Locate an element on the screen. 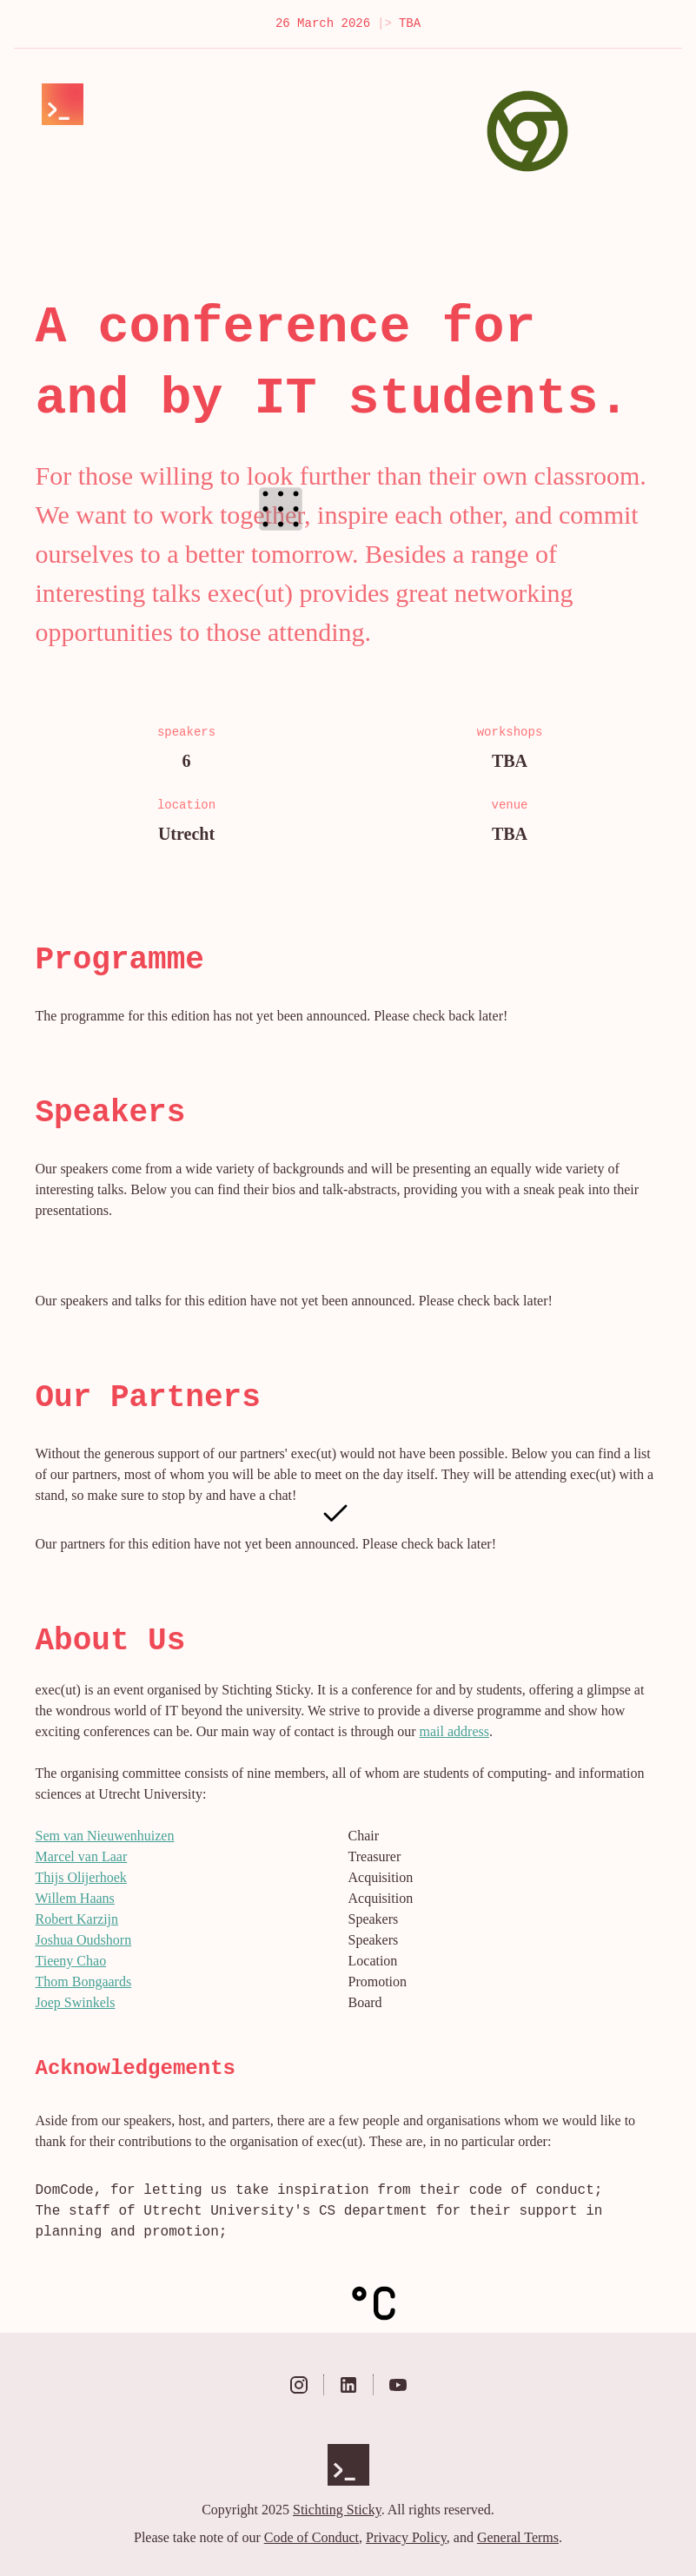 This screenshot has height=2576, width=696. open app drawer or launcher is located at coordinates (281, 509).